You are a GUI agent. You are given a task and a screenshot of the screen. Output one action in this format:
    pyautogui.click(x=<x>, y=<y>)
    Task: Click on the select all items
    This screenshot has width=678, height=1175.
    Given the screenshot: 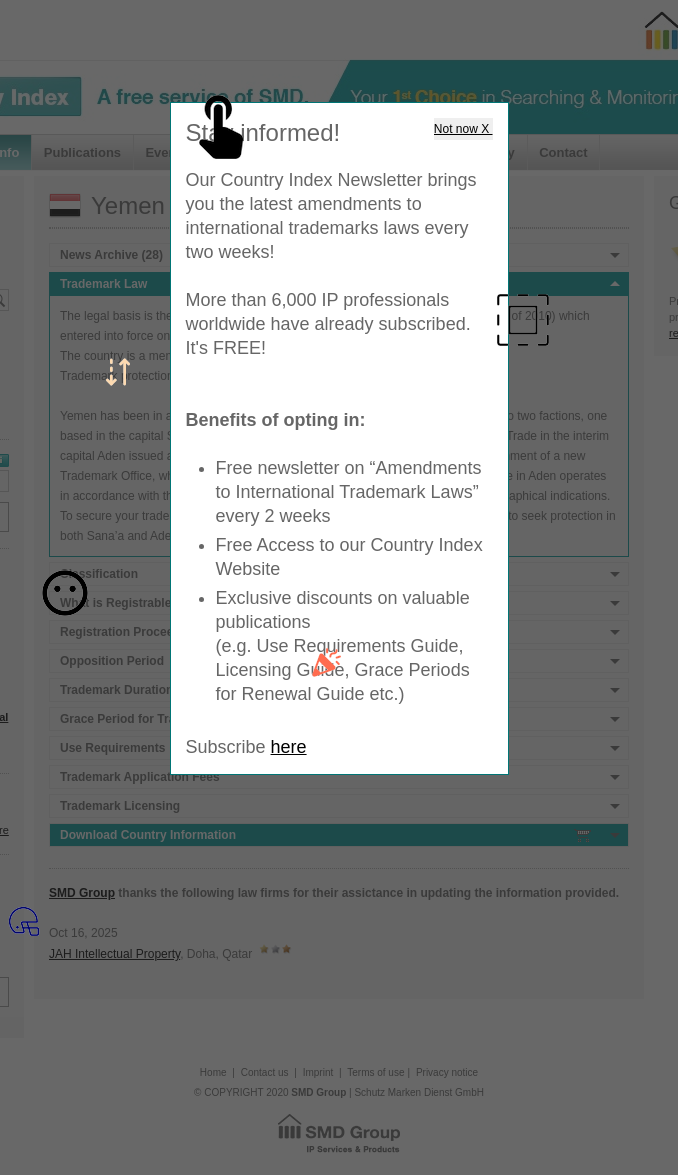 What is the action you would take?
    pyautogui.click(x=523, y=320)
    